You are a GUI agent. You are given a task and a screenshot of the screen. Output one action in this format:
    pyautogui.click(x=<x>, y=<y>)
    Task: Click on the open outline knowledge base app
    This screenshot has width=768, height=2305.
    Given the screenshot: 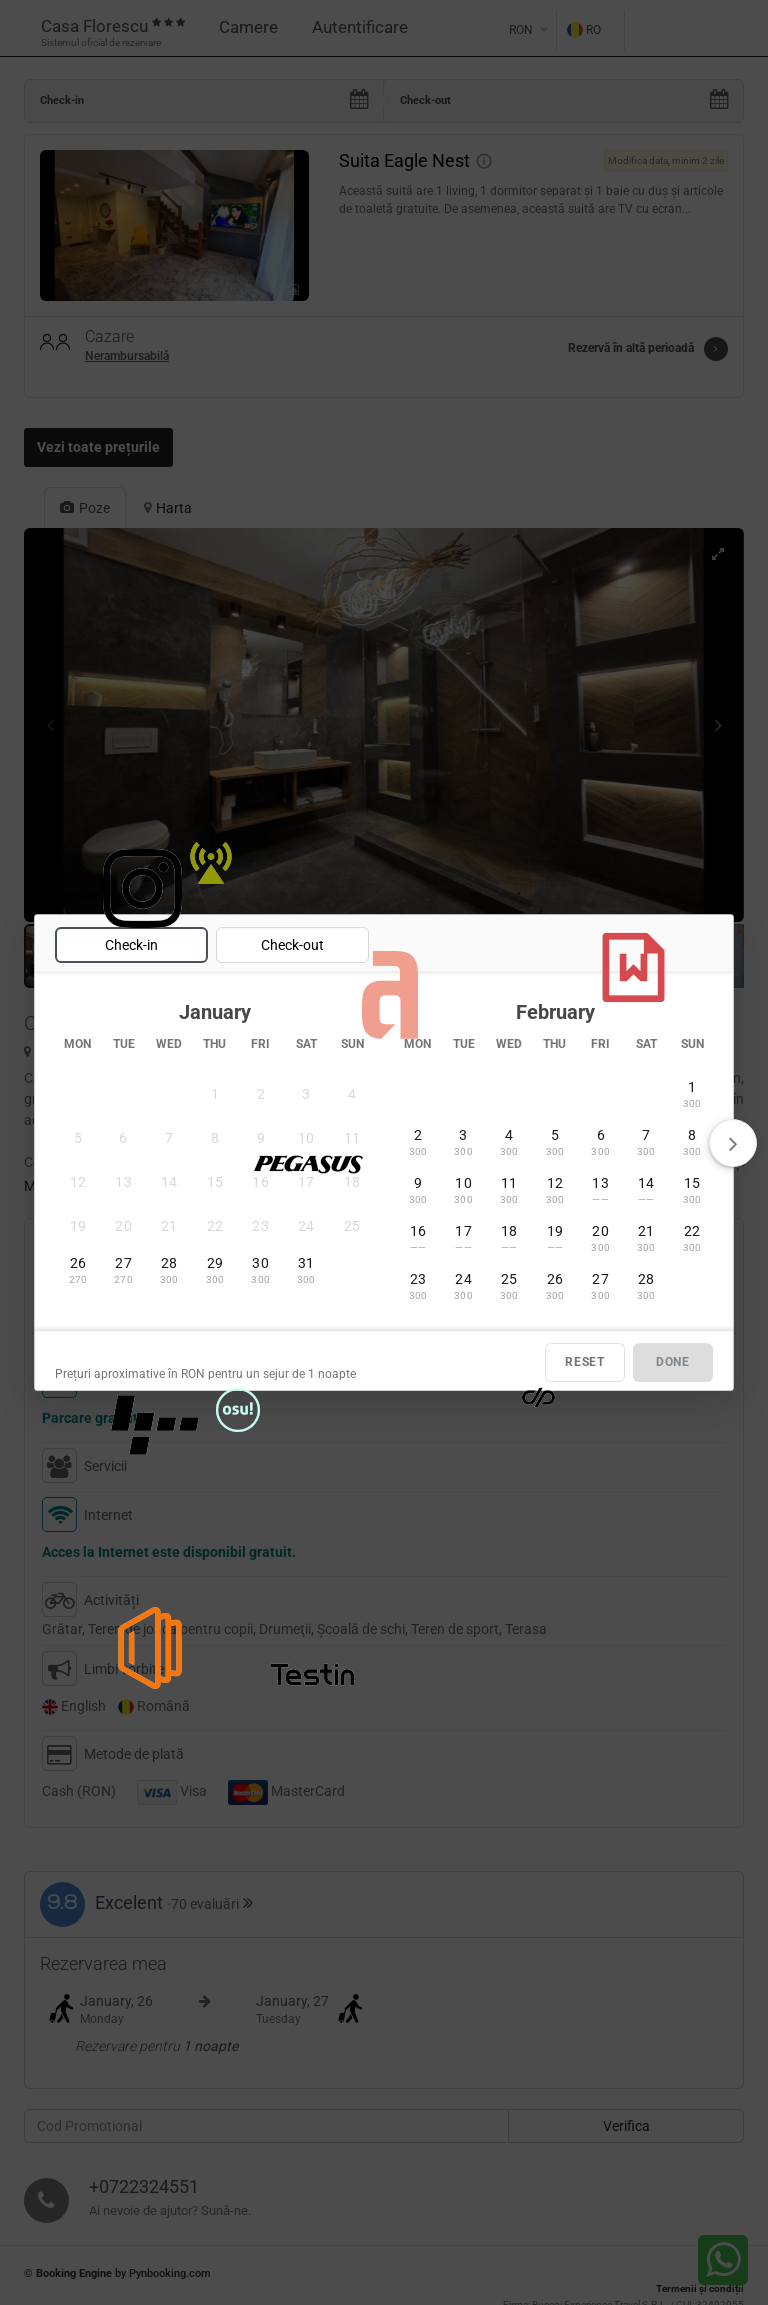 What is the action you would take?
    pyautogui.click(x=150, y=1648)
    